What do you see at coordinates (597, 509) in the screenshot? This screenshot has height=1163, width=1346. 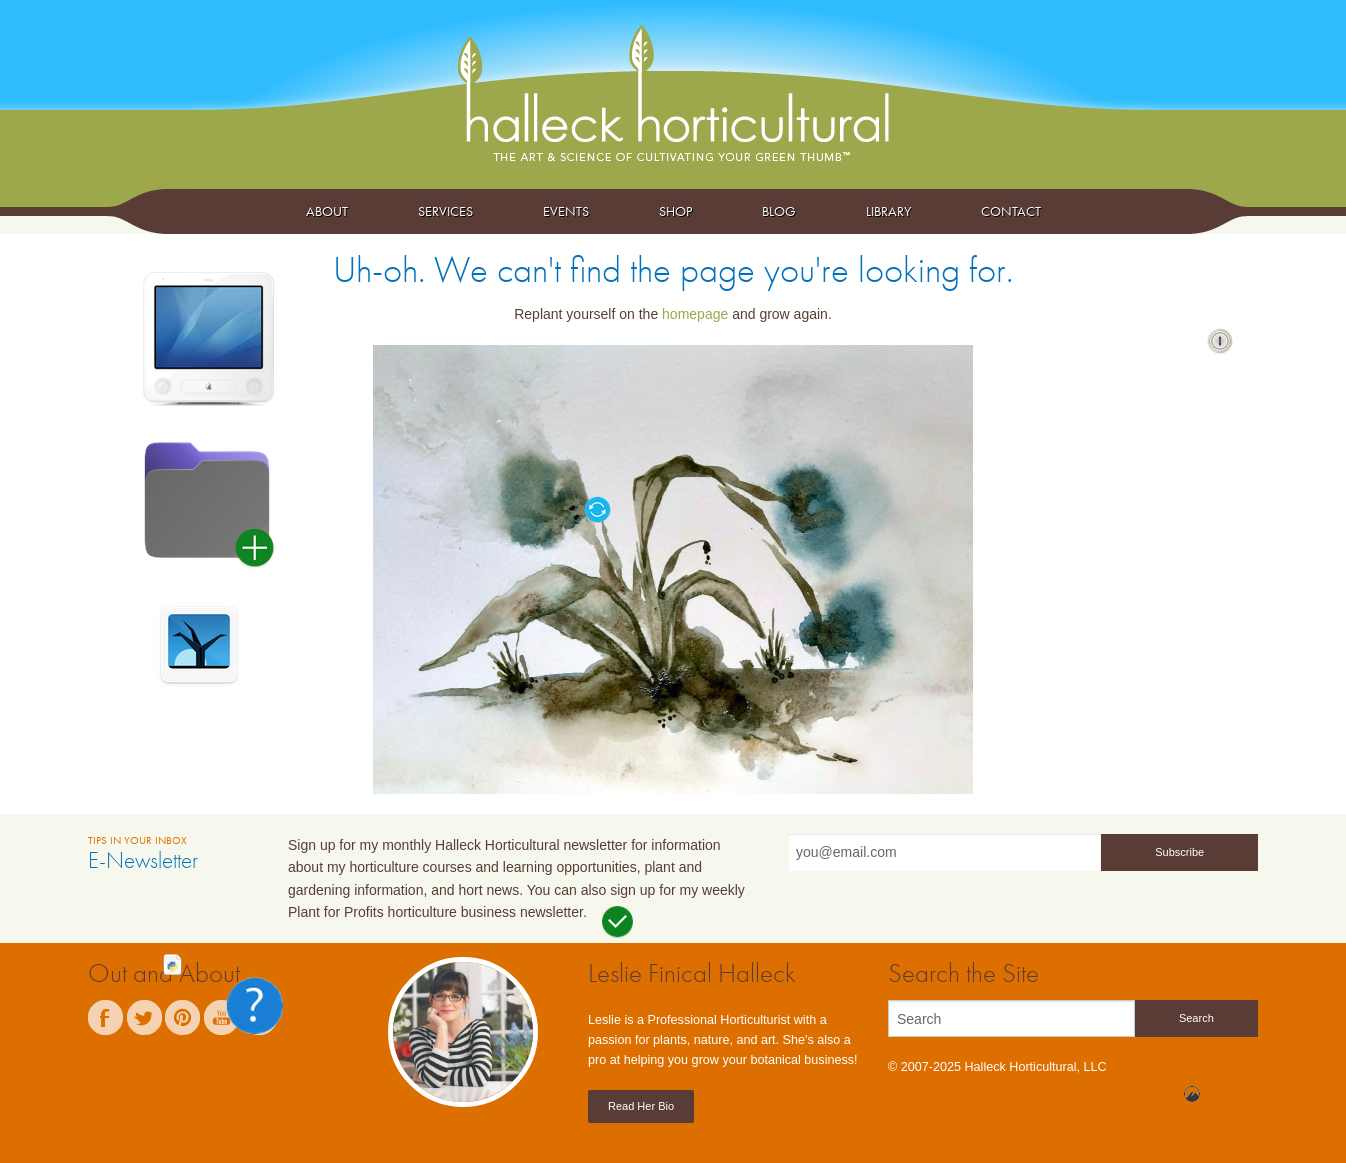 I see `indicates file sync in progress` at bounding box center [597, 509].